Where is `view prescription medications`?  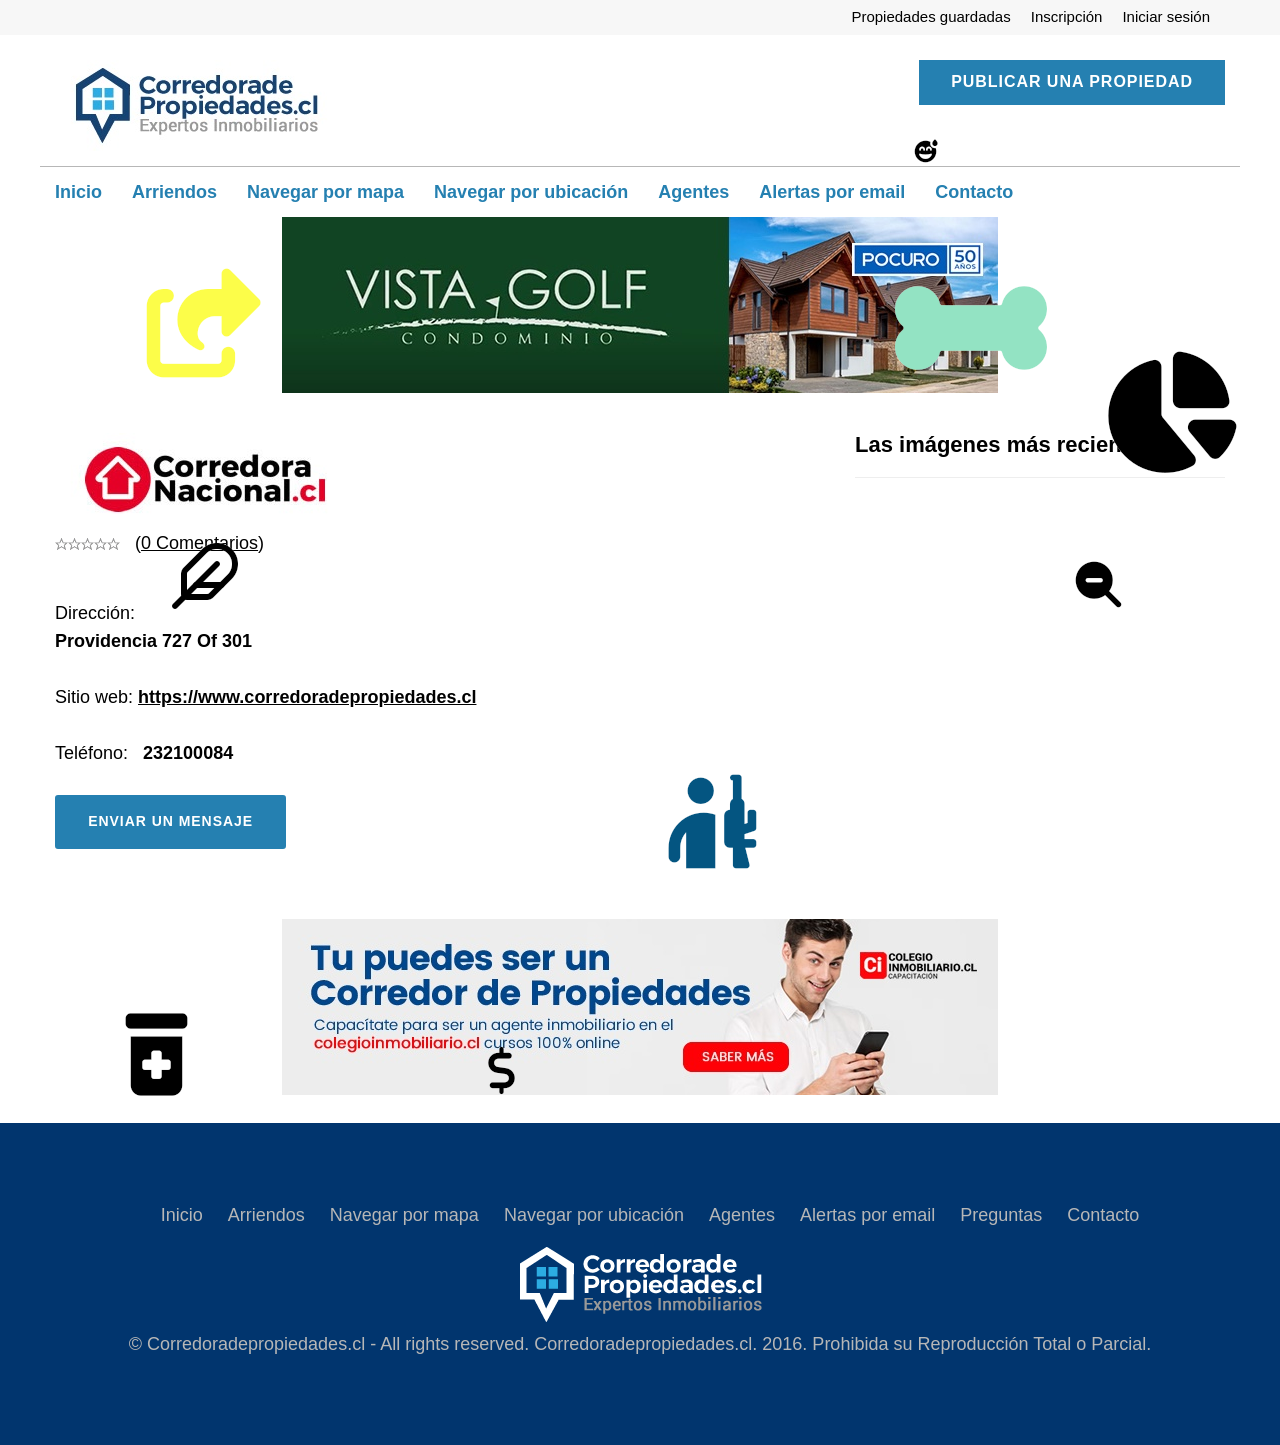
view prescription medications is located at coordinates (156, 1054).